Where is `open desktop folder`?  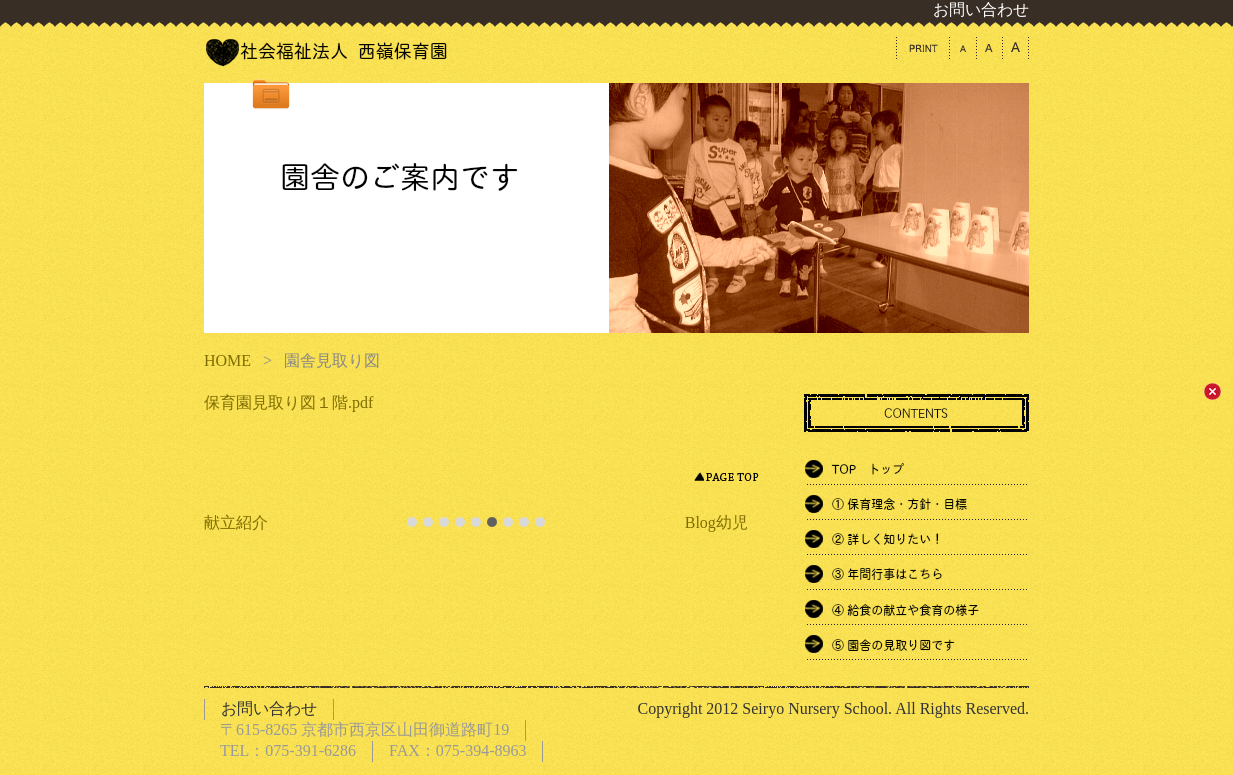 open desktop folder is located at coordinates (271, 94).